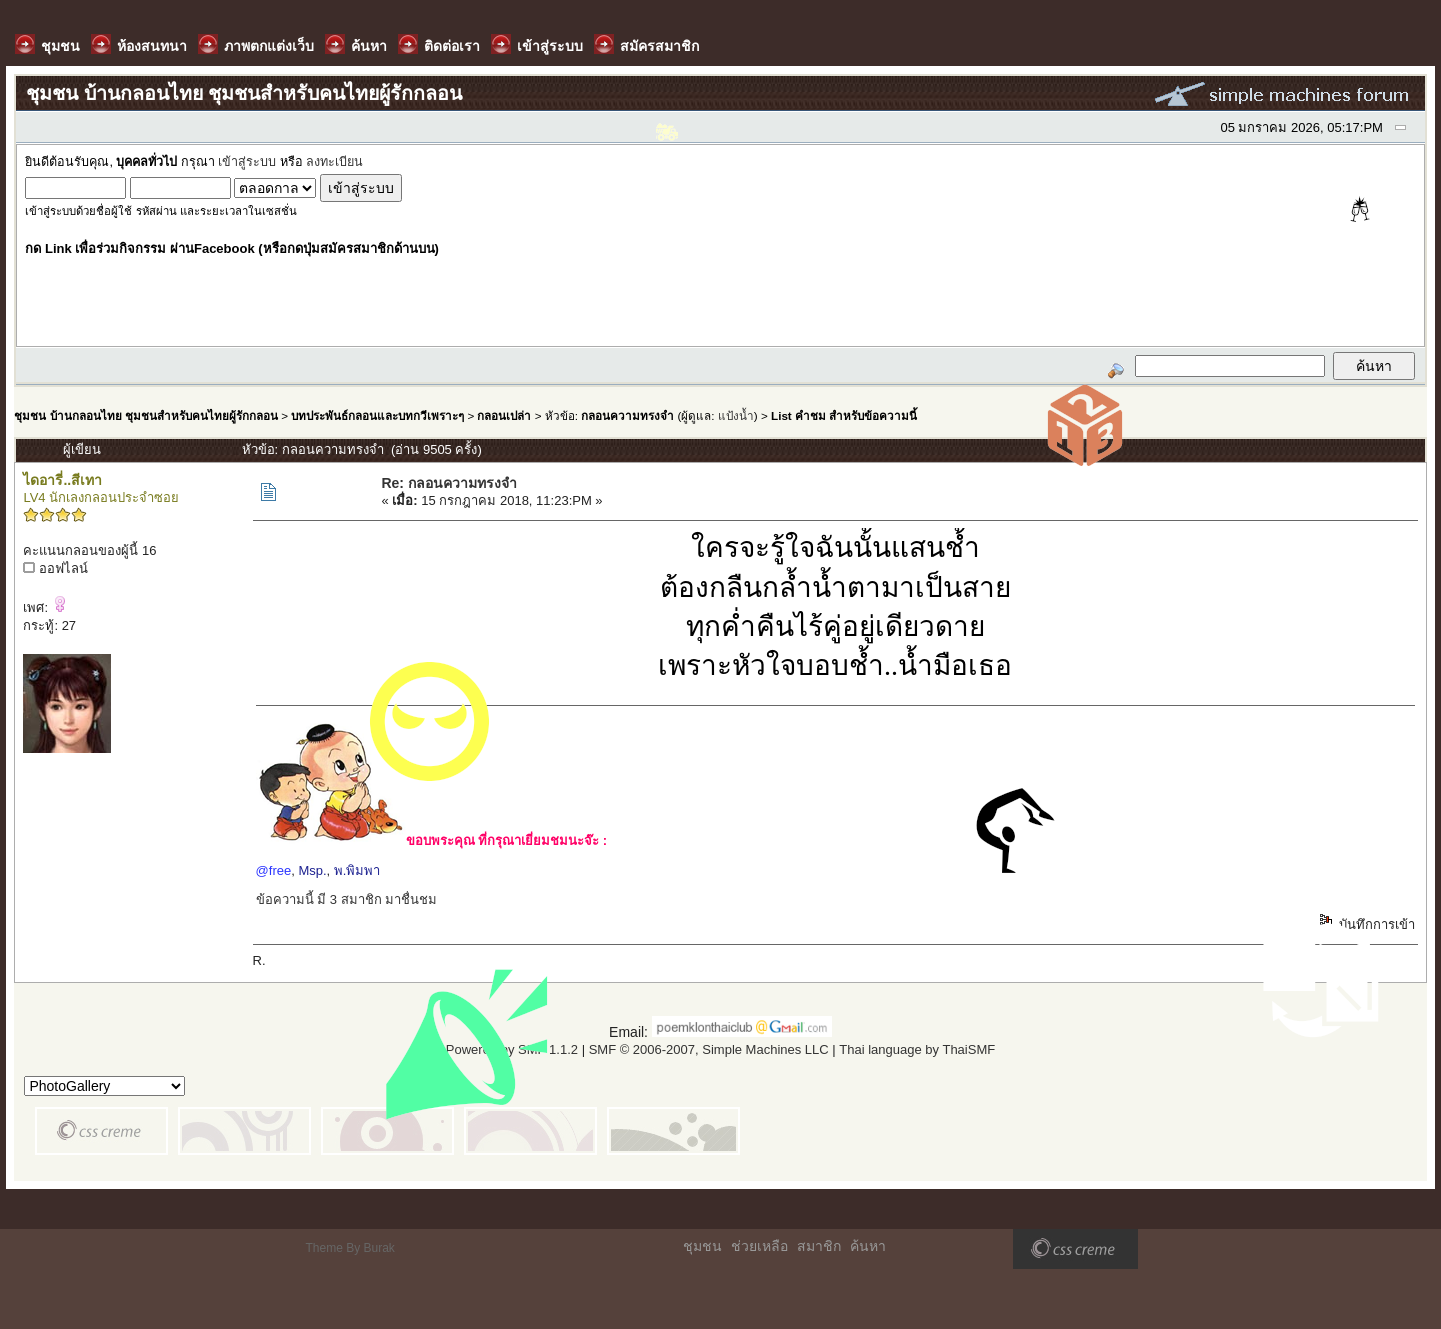  What do you see at coordinates (1015, 830) in the screenshot?
I see `indicates flexibility or acrobatics skill` at bounding box center [1015, 830].